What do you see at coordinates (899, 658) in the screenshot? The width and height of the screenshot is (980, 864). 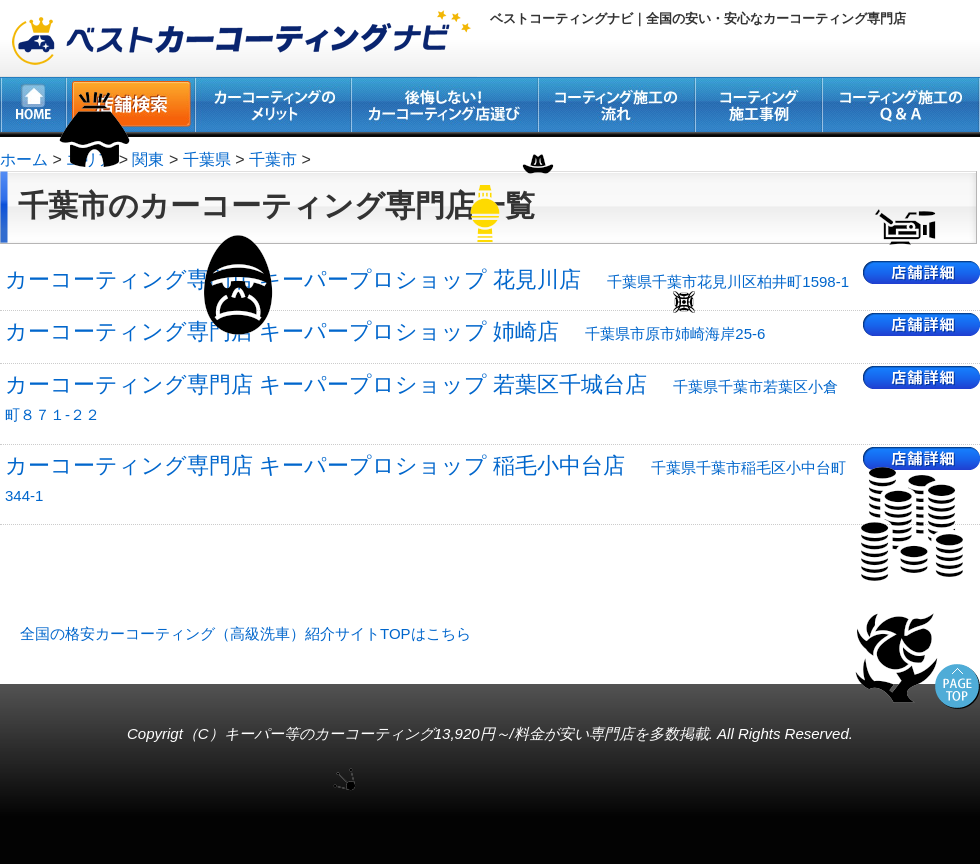 I see `indicates a cursed or corrupted plant item` at bounding box center [899, 658].